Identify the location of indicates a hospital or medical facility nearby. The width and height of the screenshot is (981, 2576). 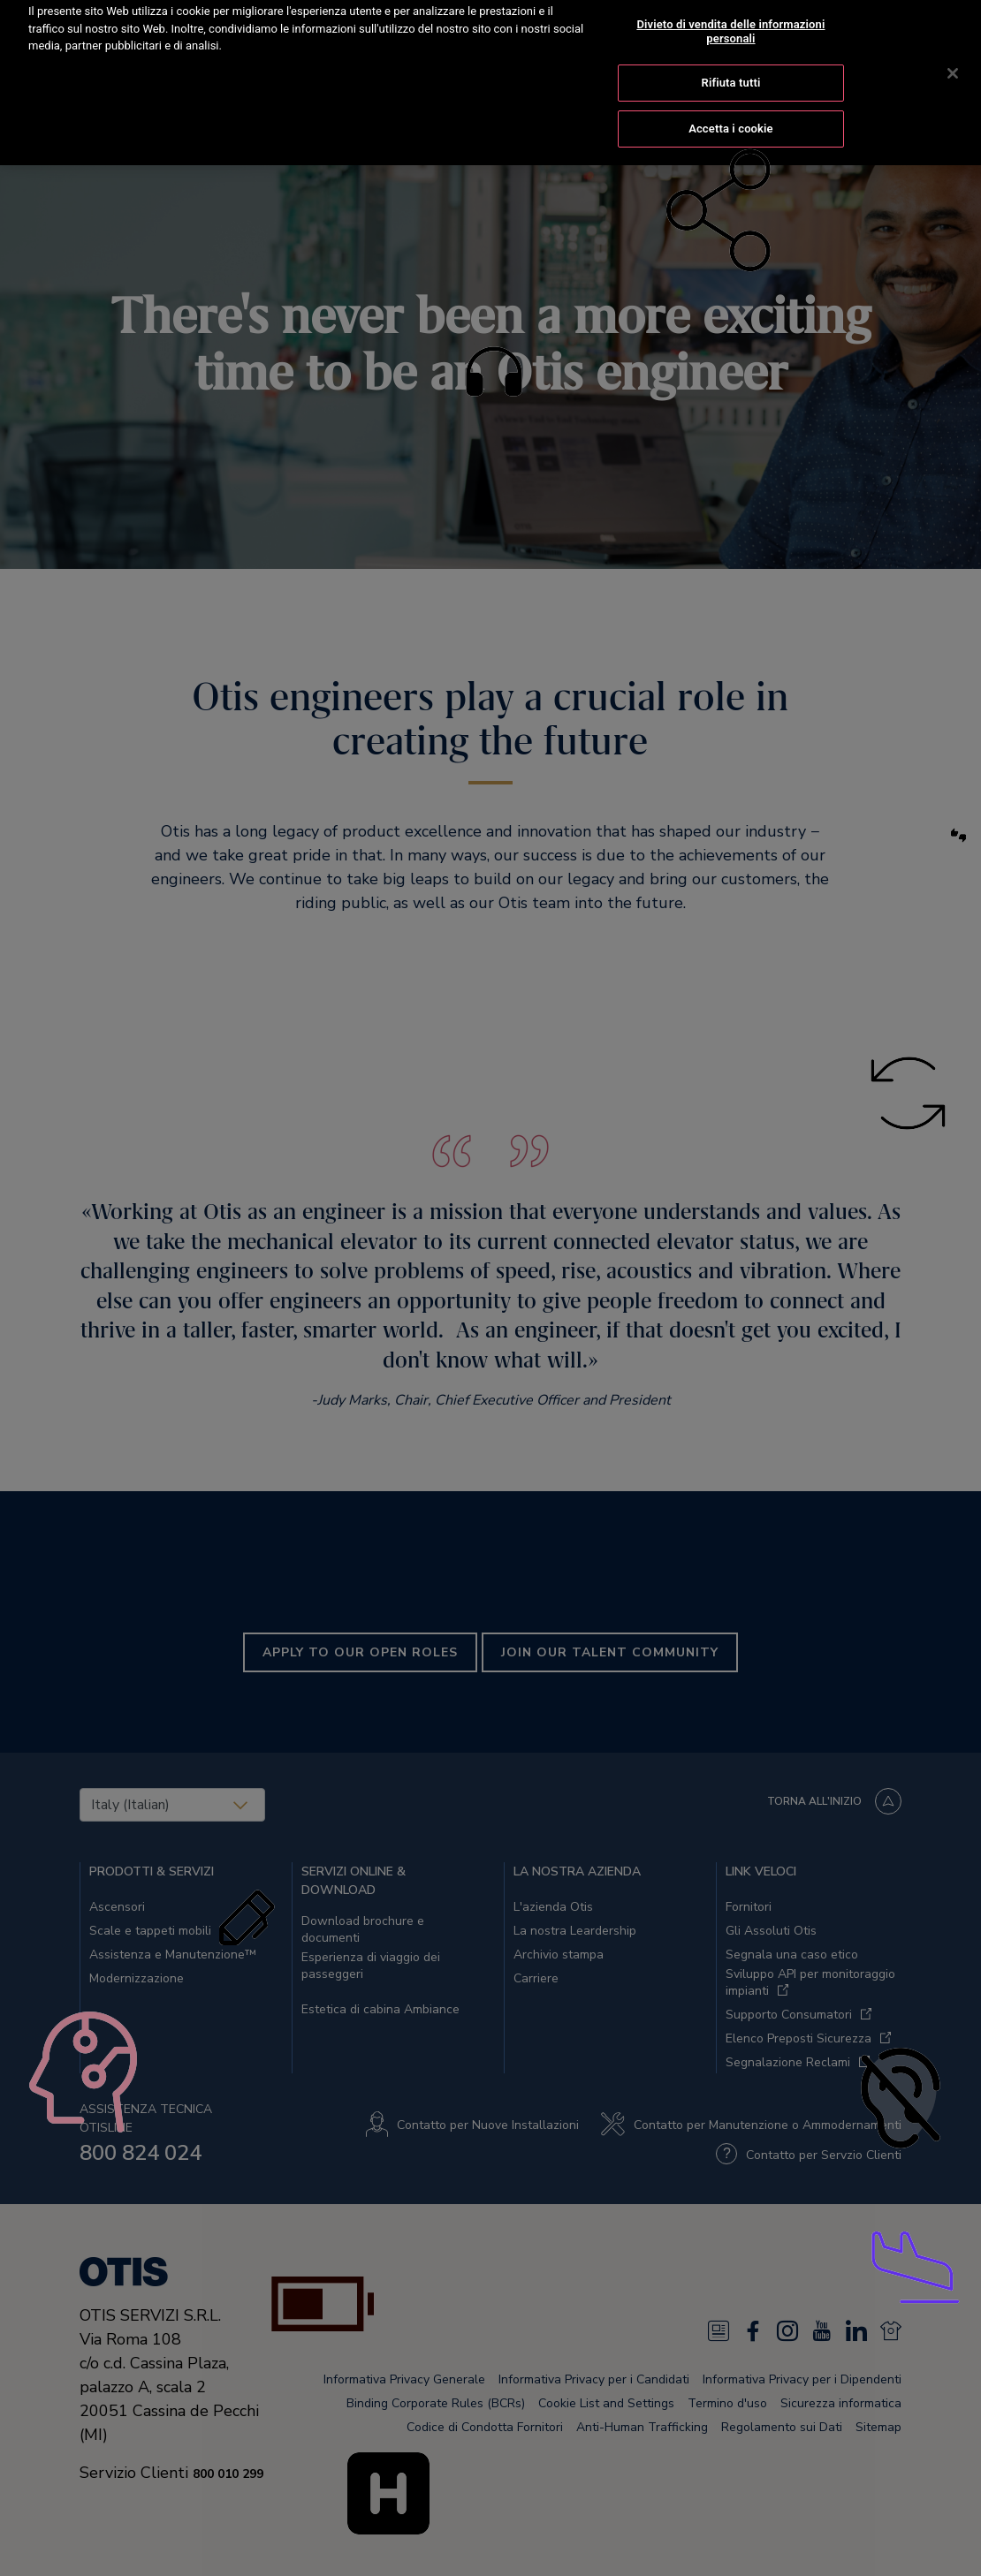
(388, 2493).